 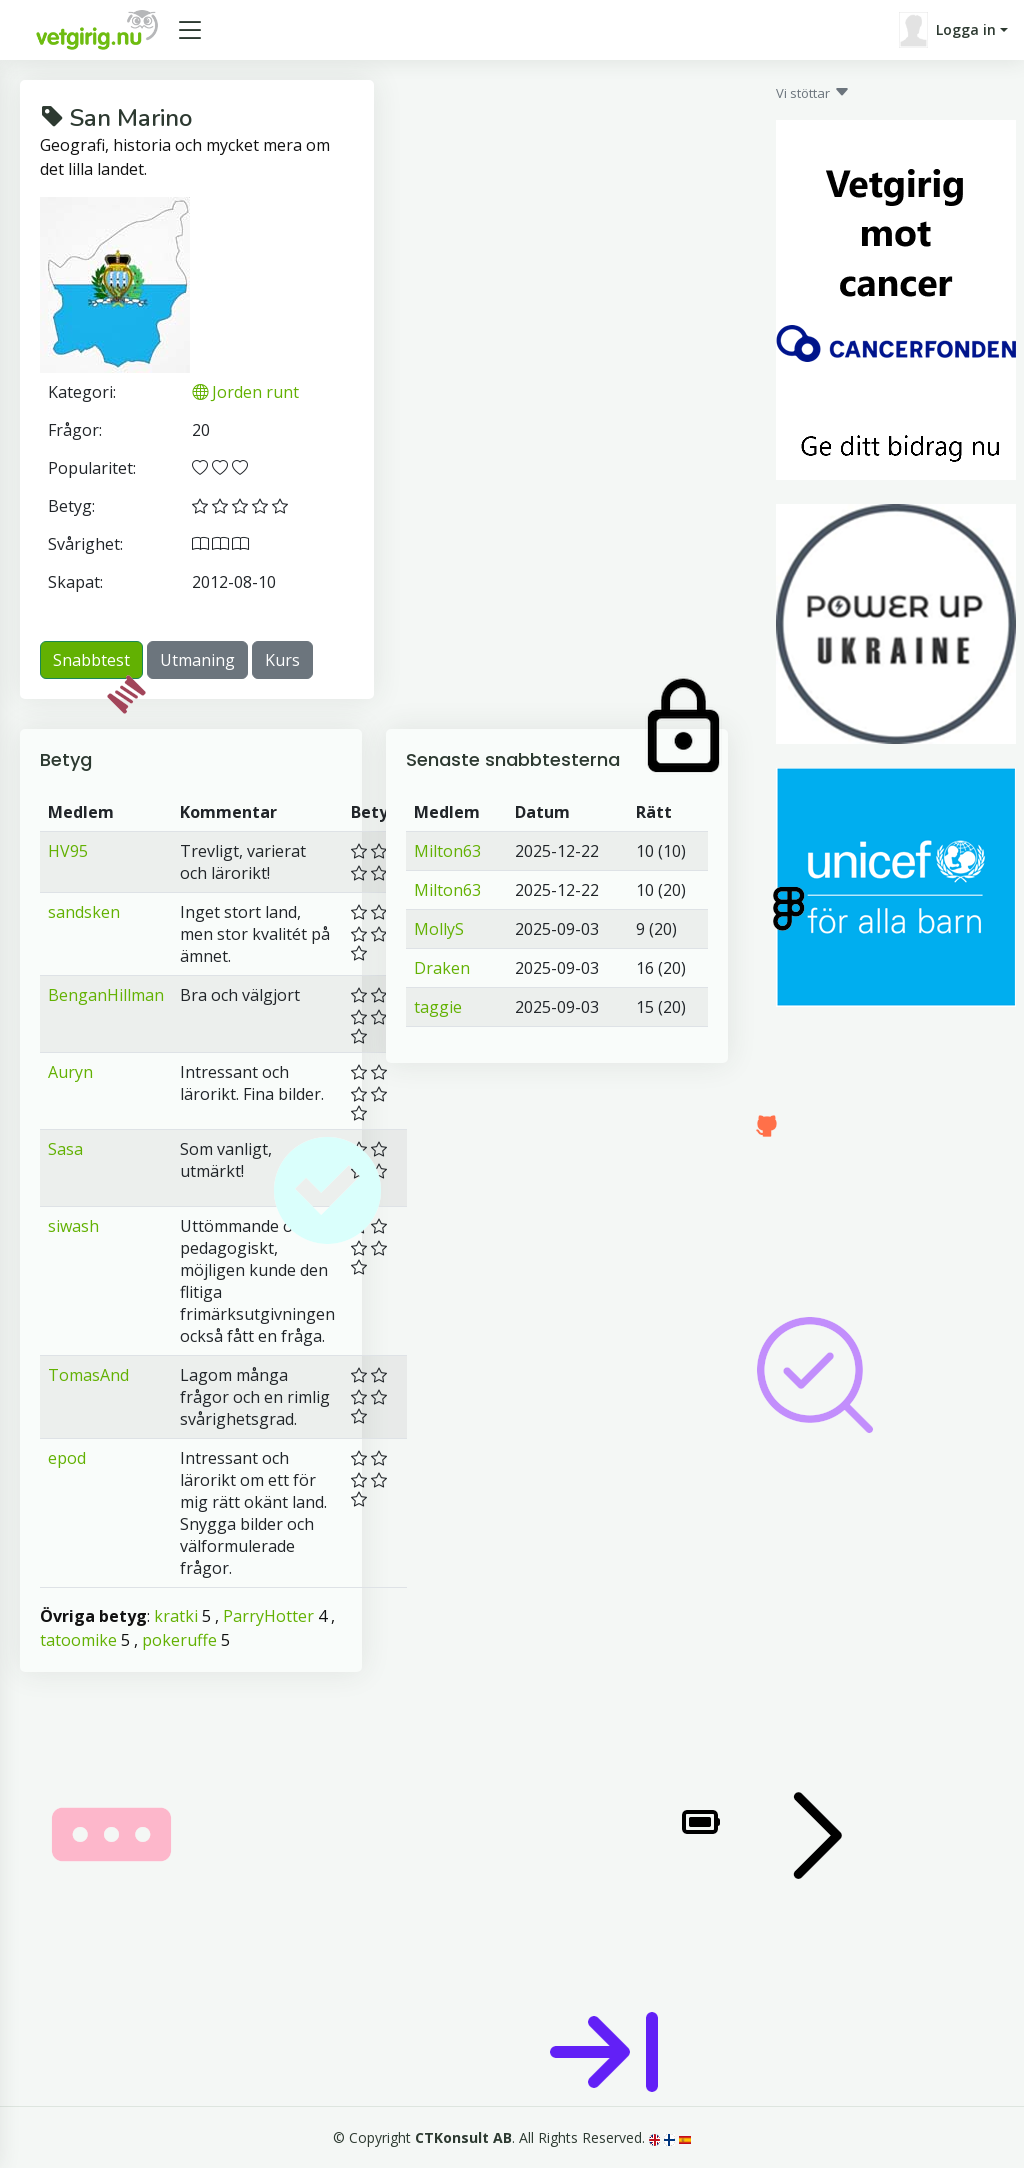 What do you see at coordinates (606, 2052) in the screenshot?
I see `move to next tab` at bounding box center [606, 2052].